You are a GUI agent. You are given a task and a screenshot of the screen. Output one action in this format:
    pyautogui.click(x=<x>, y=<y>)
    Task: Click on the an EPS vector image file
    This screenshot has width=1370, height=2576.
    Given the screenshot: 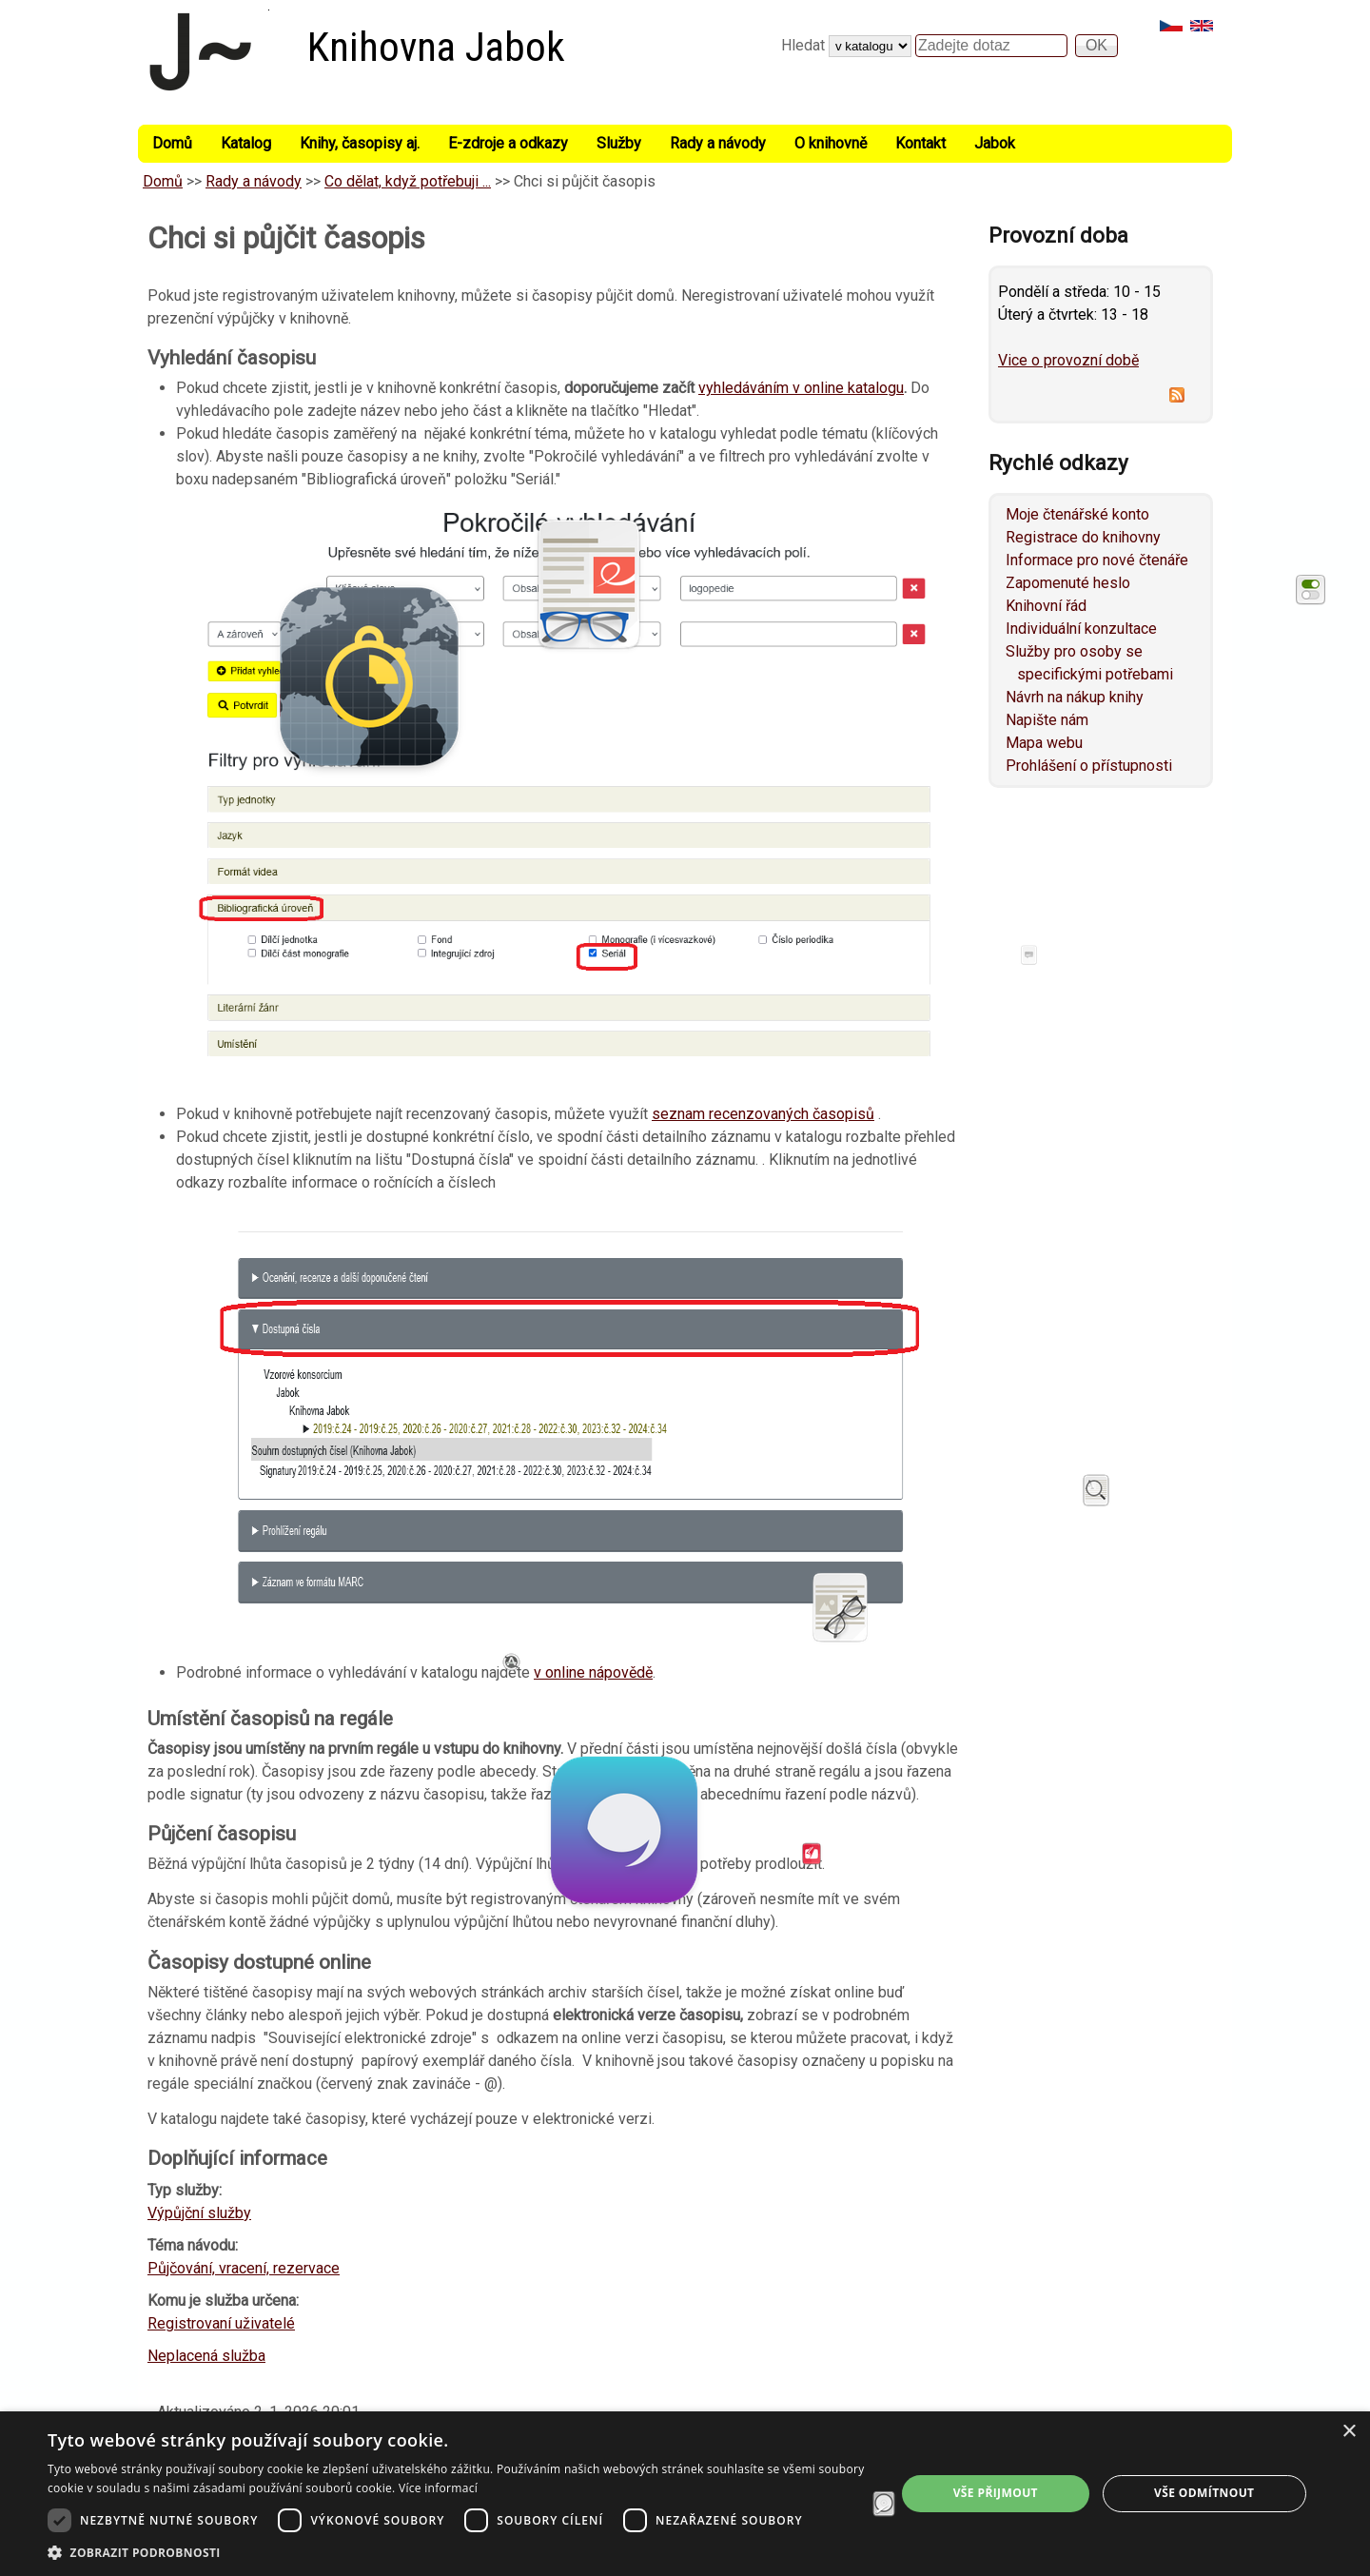 What is the action you would take?
    pyautogui.click(x=812, y=1854)
    